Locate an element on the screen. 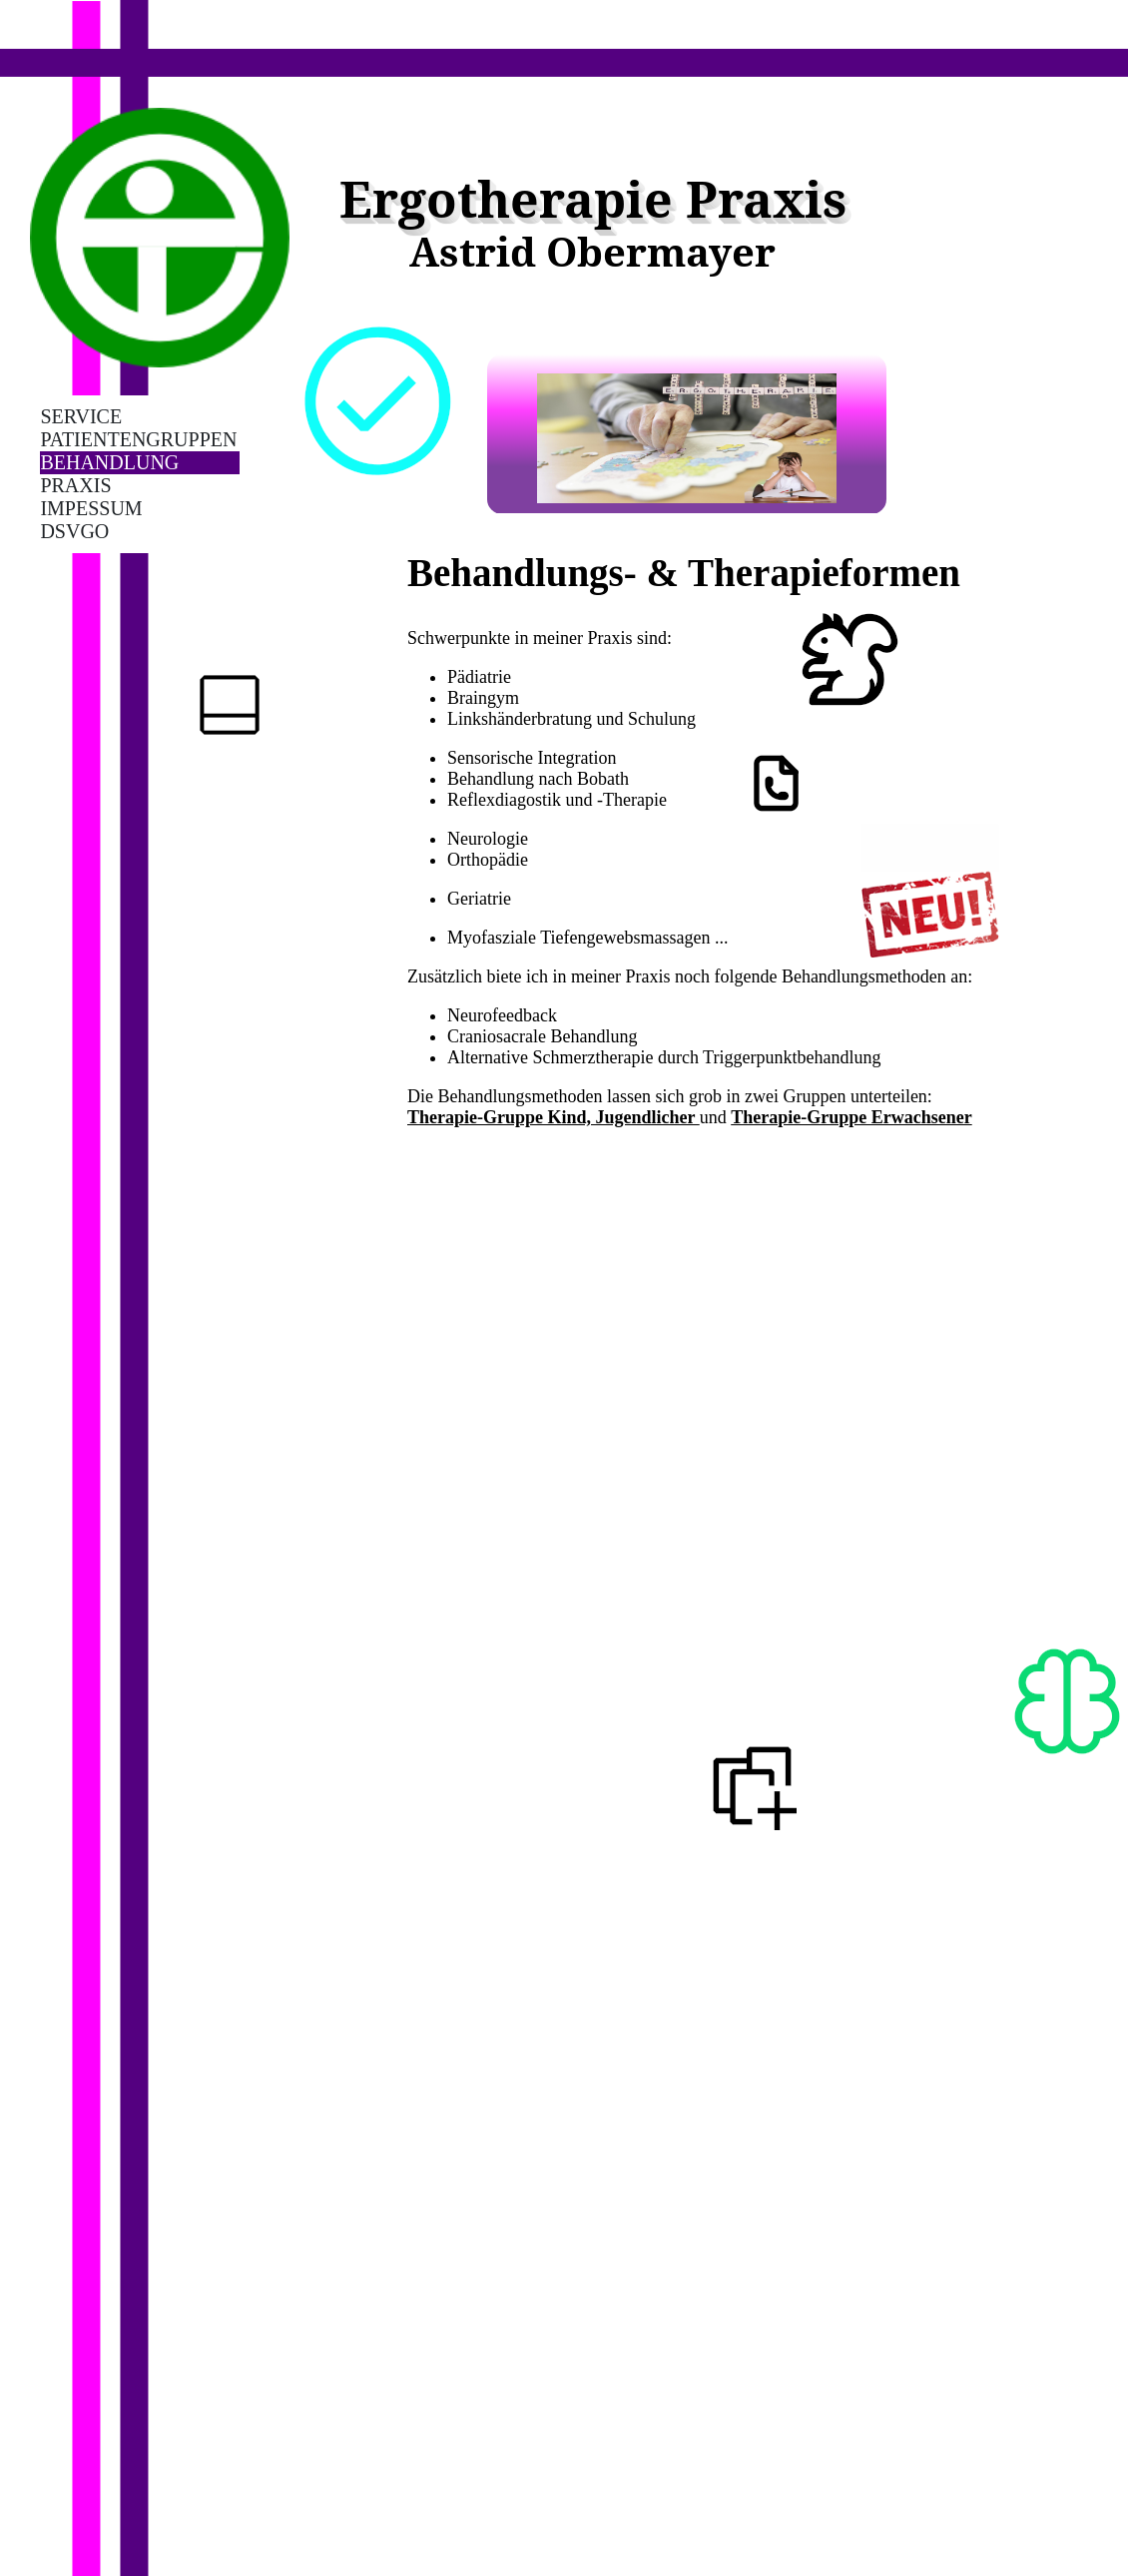 This screenshot has height=2576, width=1128. access squirrel version control settings is located at coordinates (849, 657).